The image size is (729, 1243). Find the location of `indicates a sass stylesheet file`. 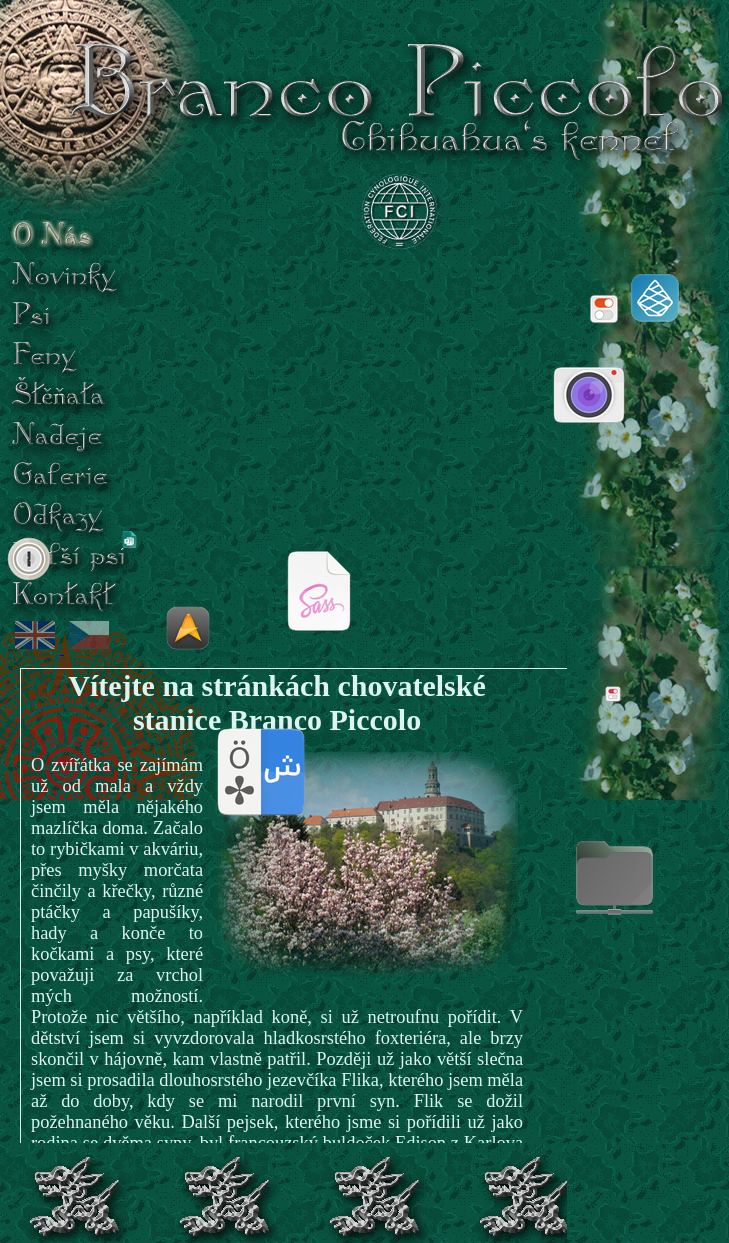

indicates a sass stylesheet file is located at coordinates (319, 591).